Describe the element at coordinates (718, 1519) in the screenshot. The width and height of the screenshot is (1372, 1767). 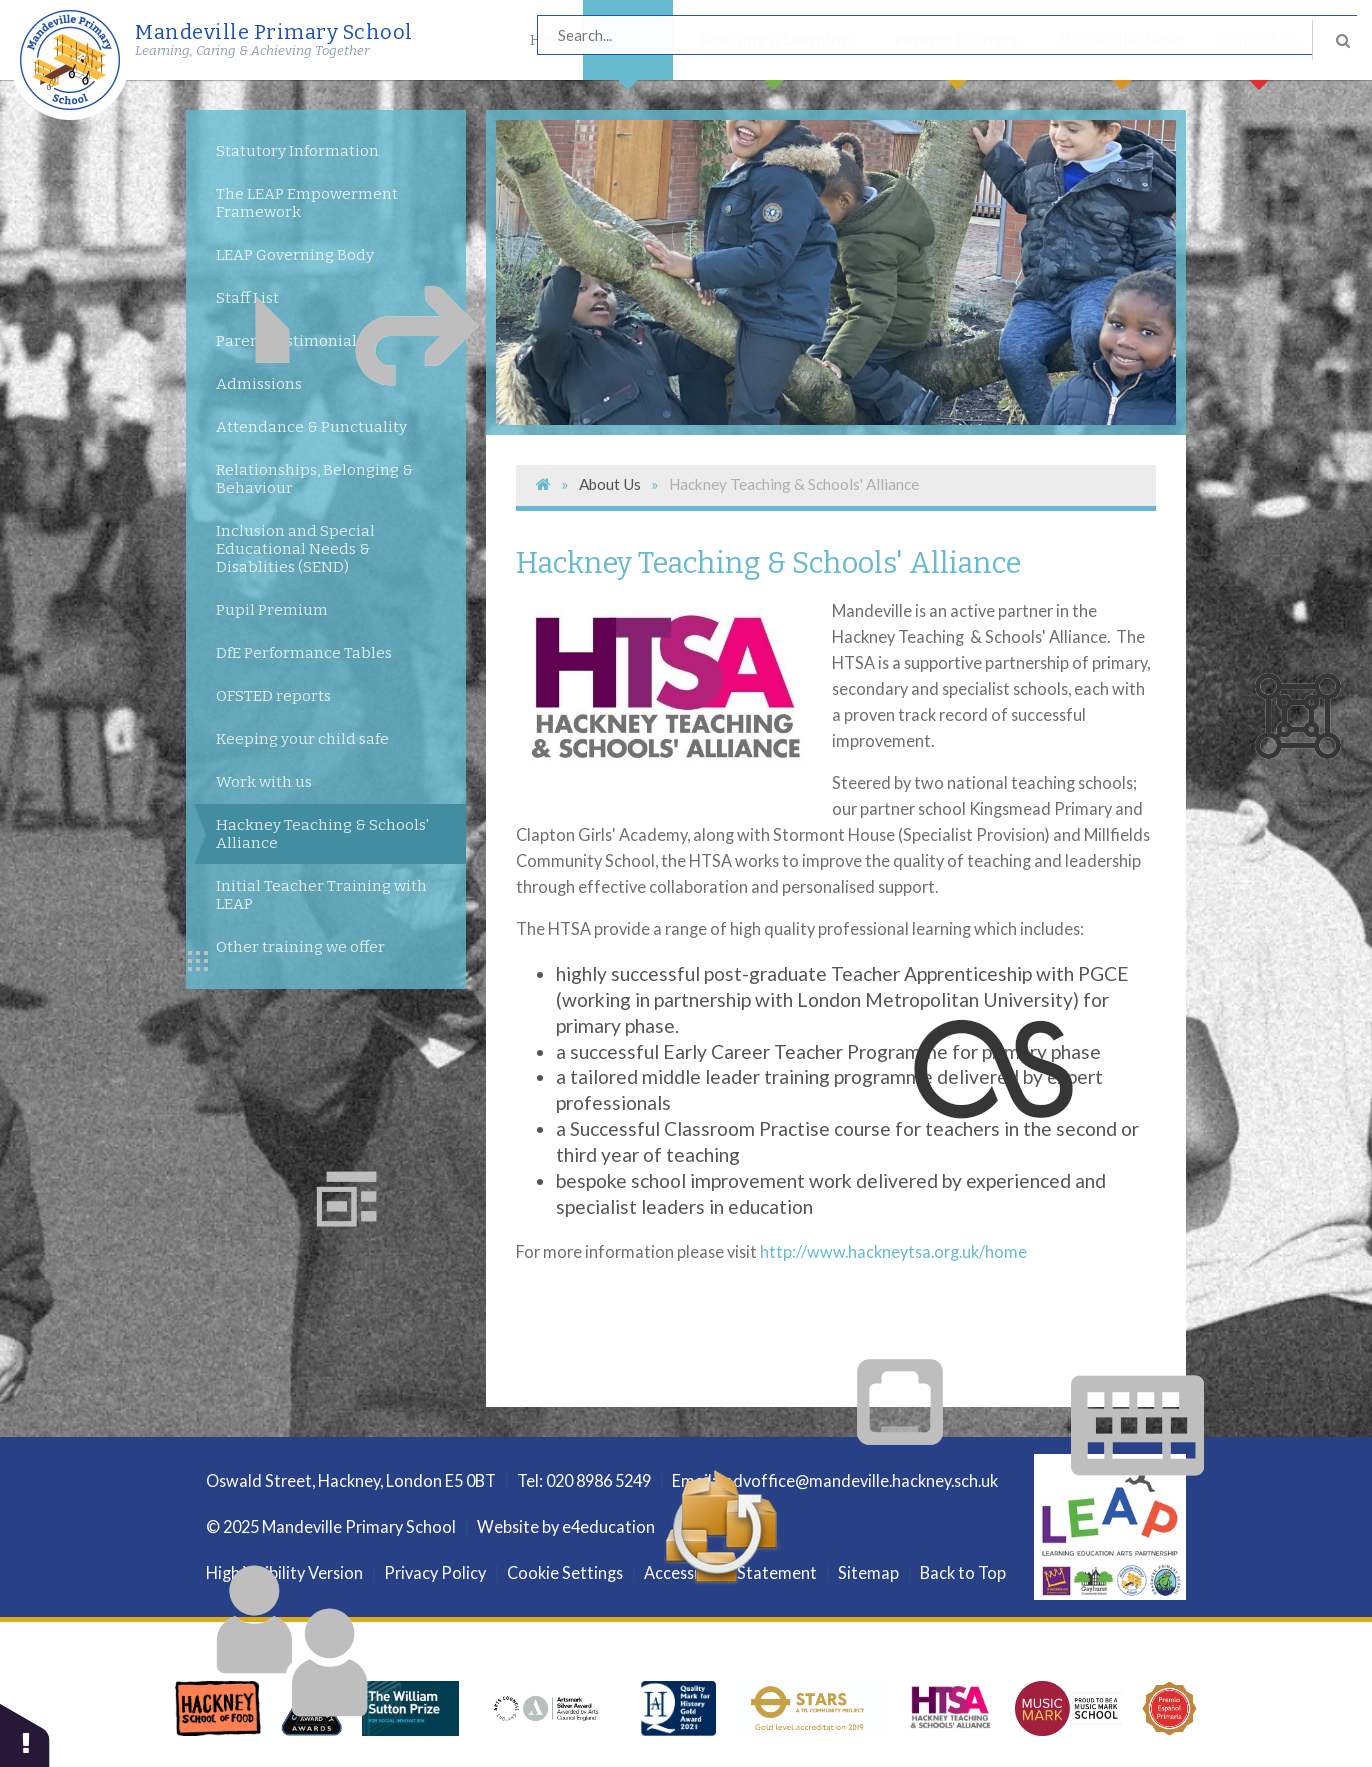
I see `check for available software updates` at that location.